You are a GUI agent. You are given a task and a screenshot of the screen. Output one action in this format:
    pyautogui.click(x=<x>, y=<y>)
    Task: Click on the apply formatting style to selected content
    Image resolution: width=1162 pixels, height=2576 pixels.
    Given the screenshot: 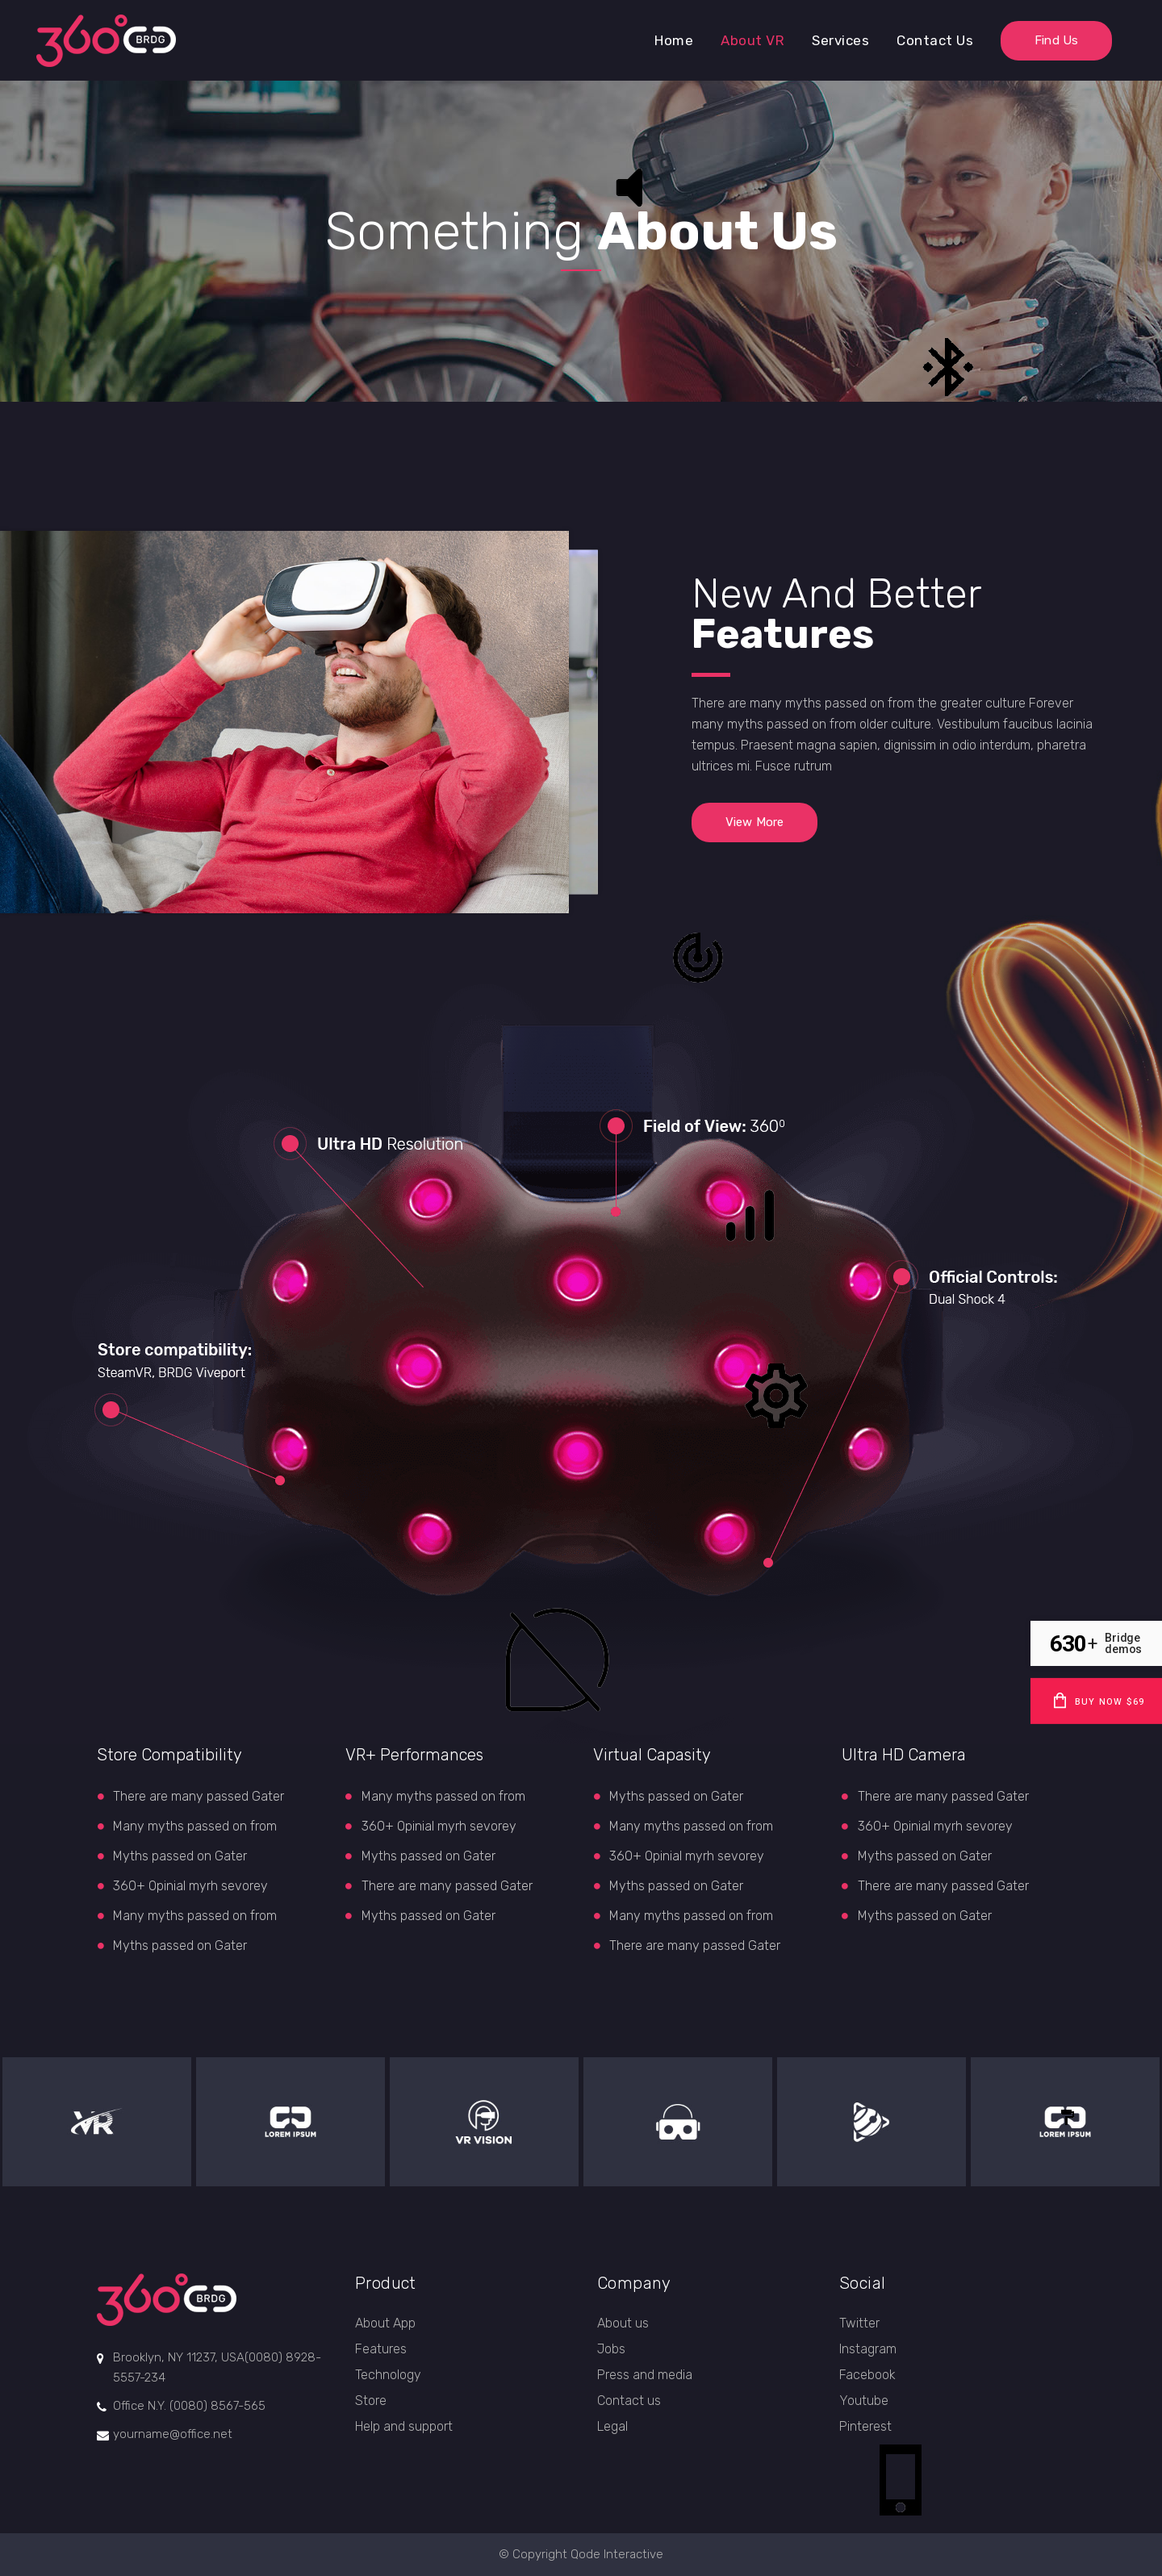 What is the action you would take?
    pyautogui.click(x=1067, y=2117)
    